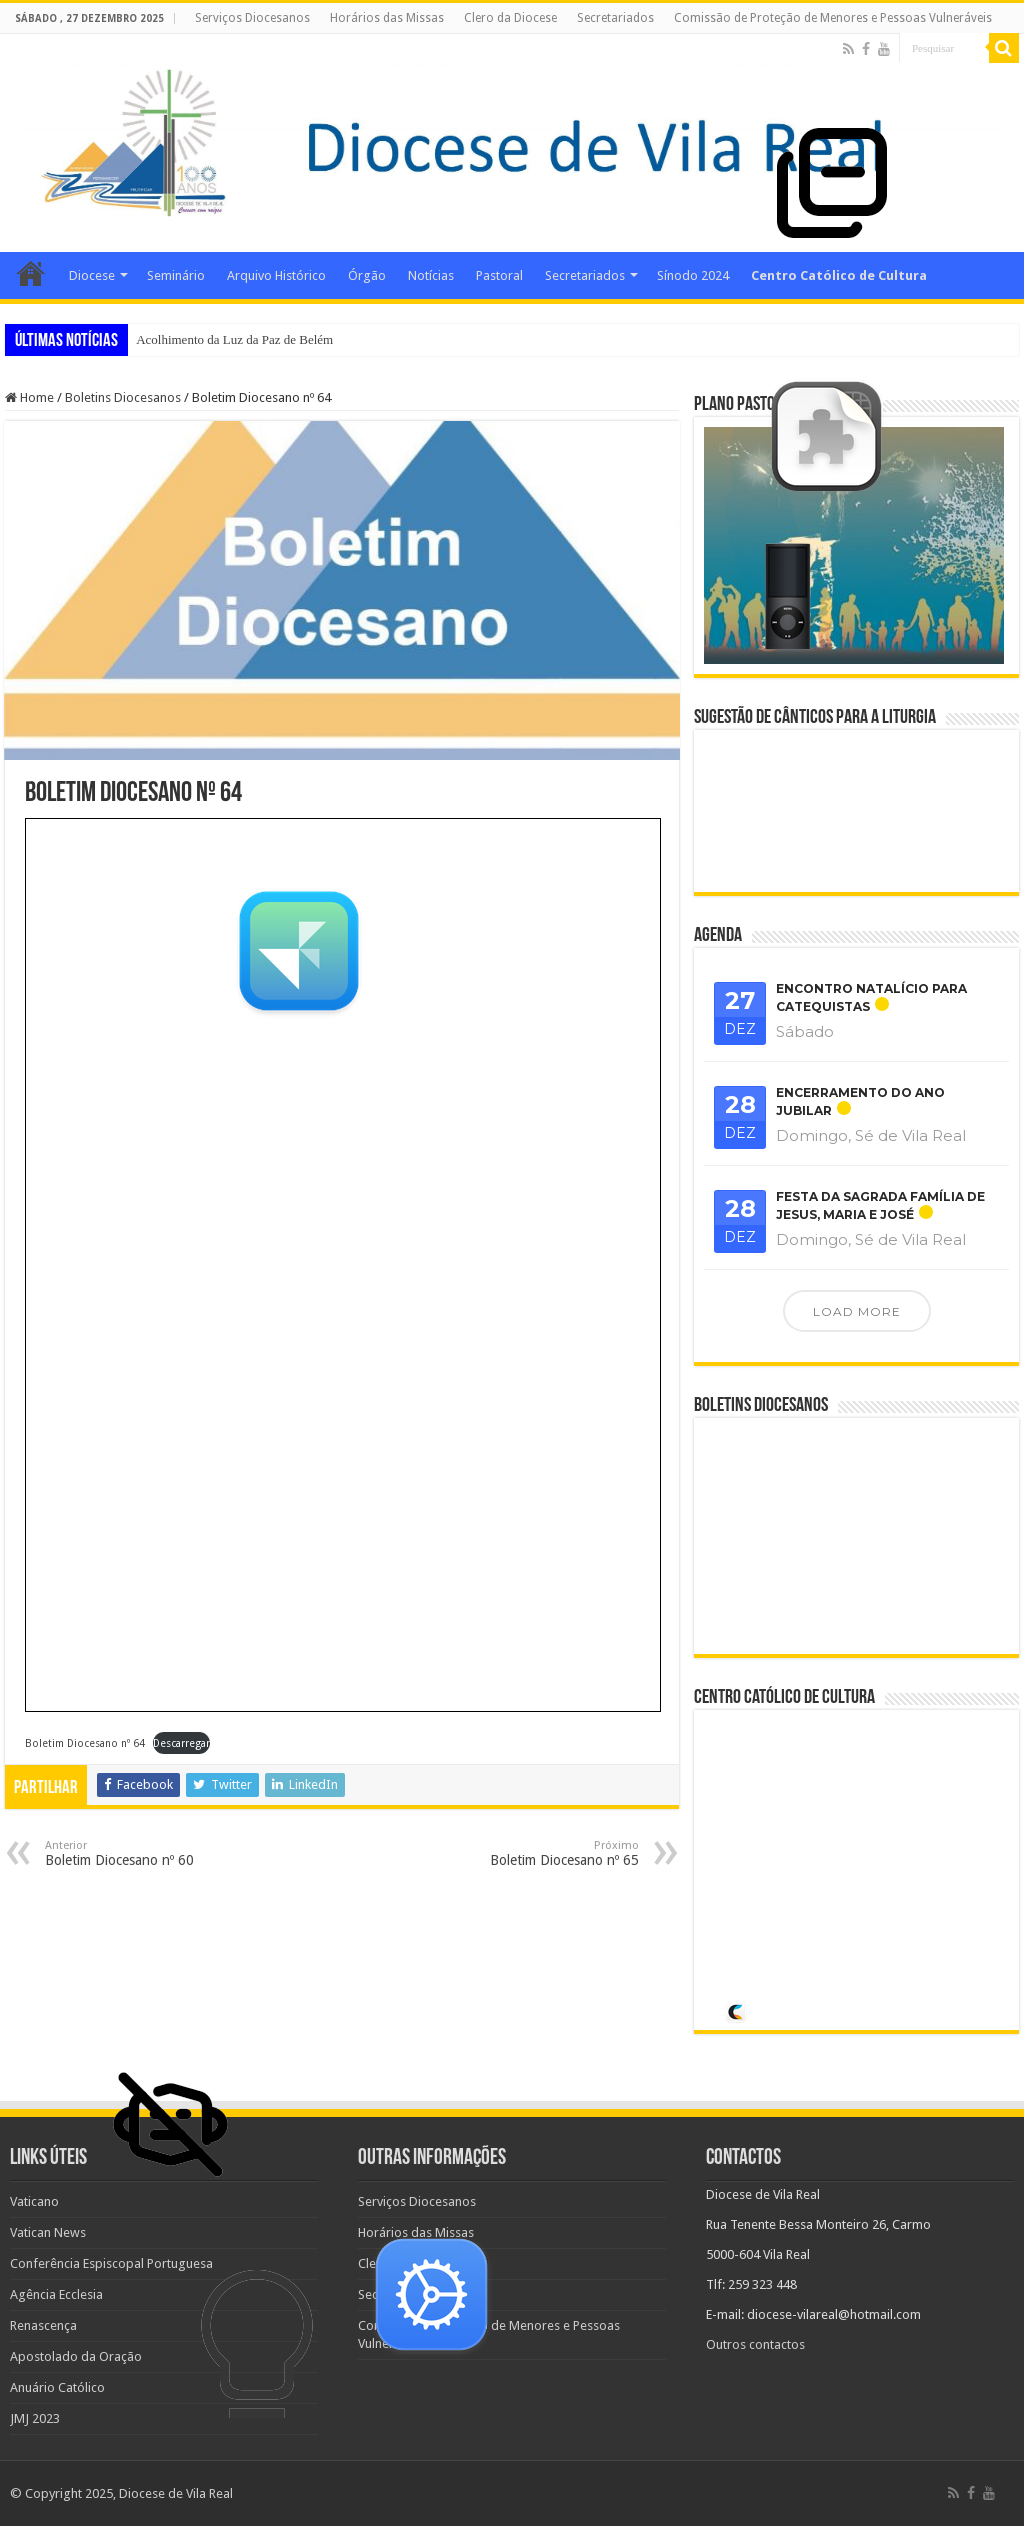 This screenshot has width=1024, height=2526. Describe the element at coordinates (736, 2012) in the screenshot. I see `open calligra gemini app` at that location.